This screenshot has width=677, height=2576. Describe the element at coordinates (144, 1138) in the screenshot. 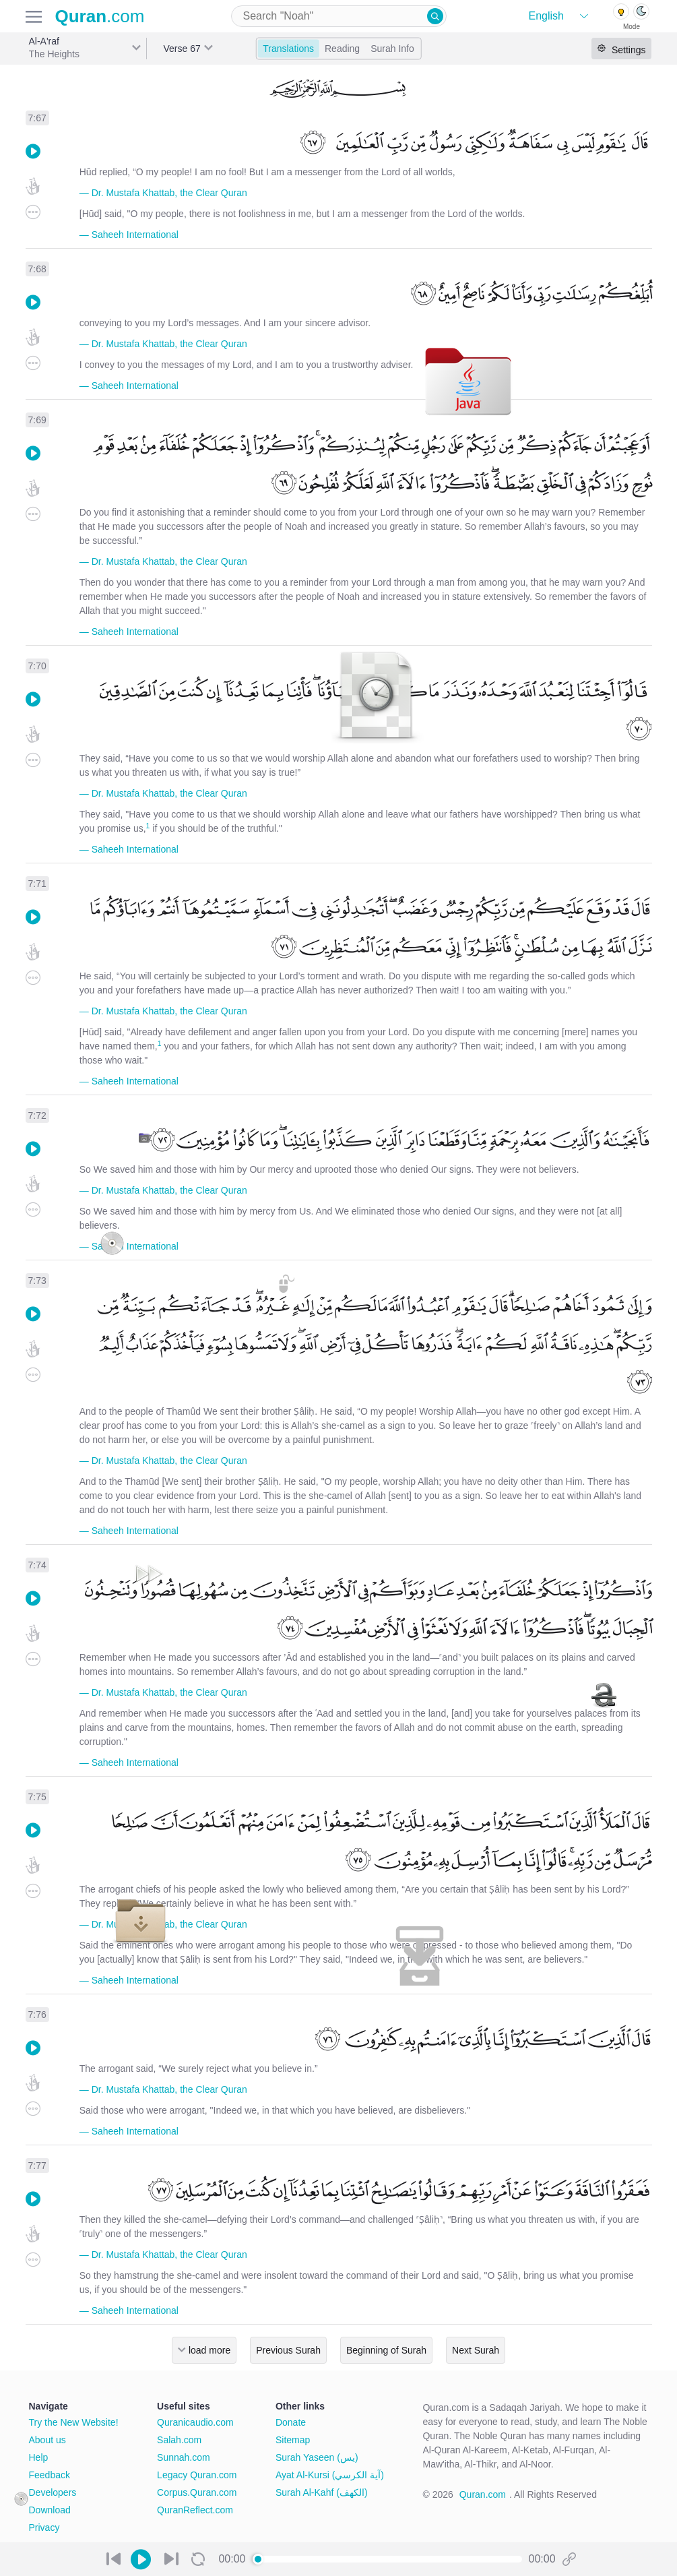

I see `open your pictures folder` at that location.